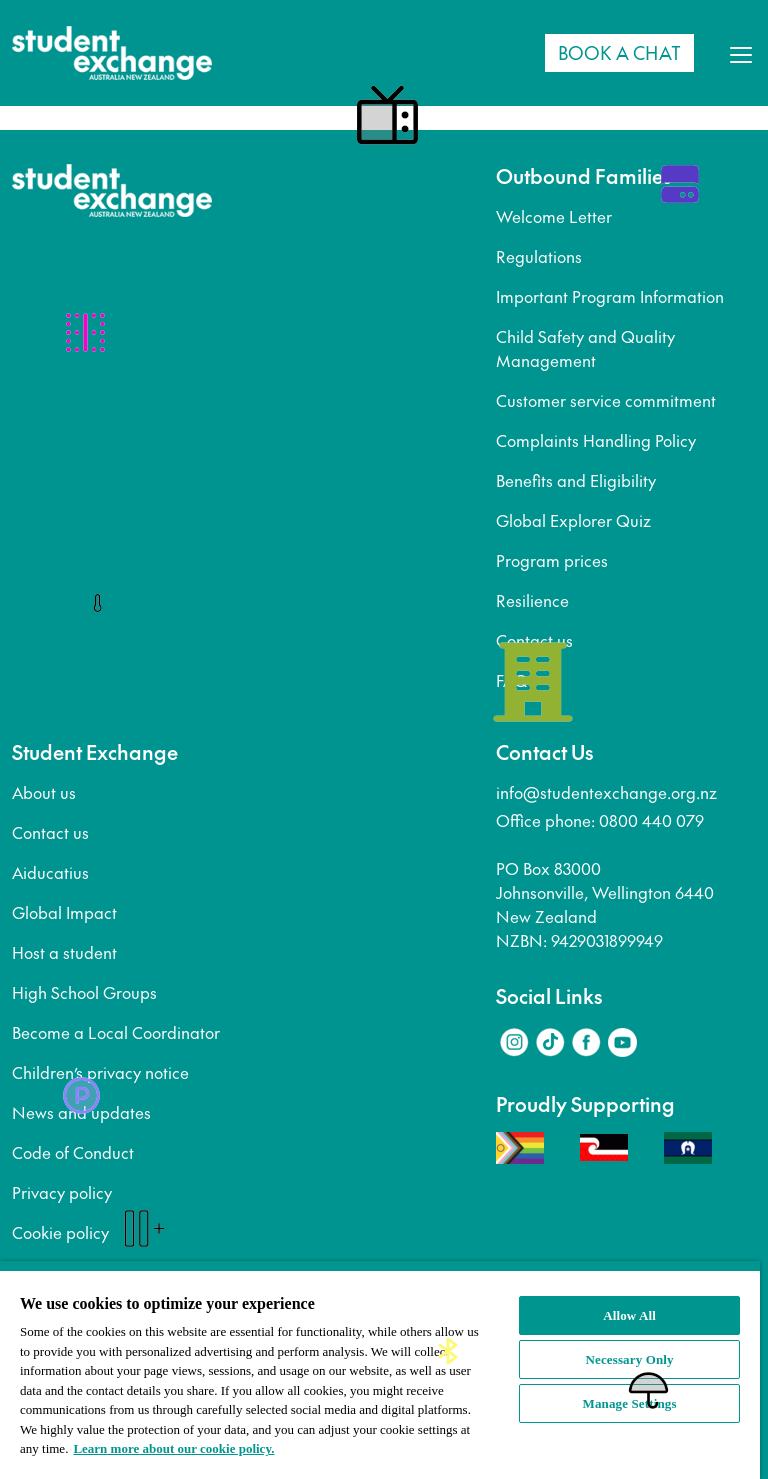  What do you see at coordinates (533, 682) in the screenshot?
I see `view office or workplace location` at bounding box center [533, 682].